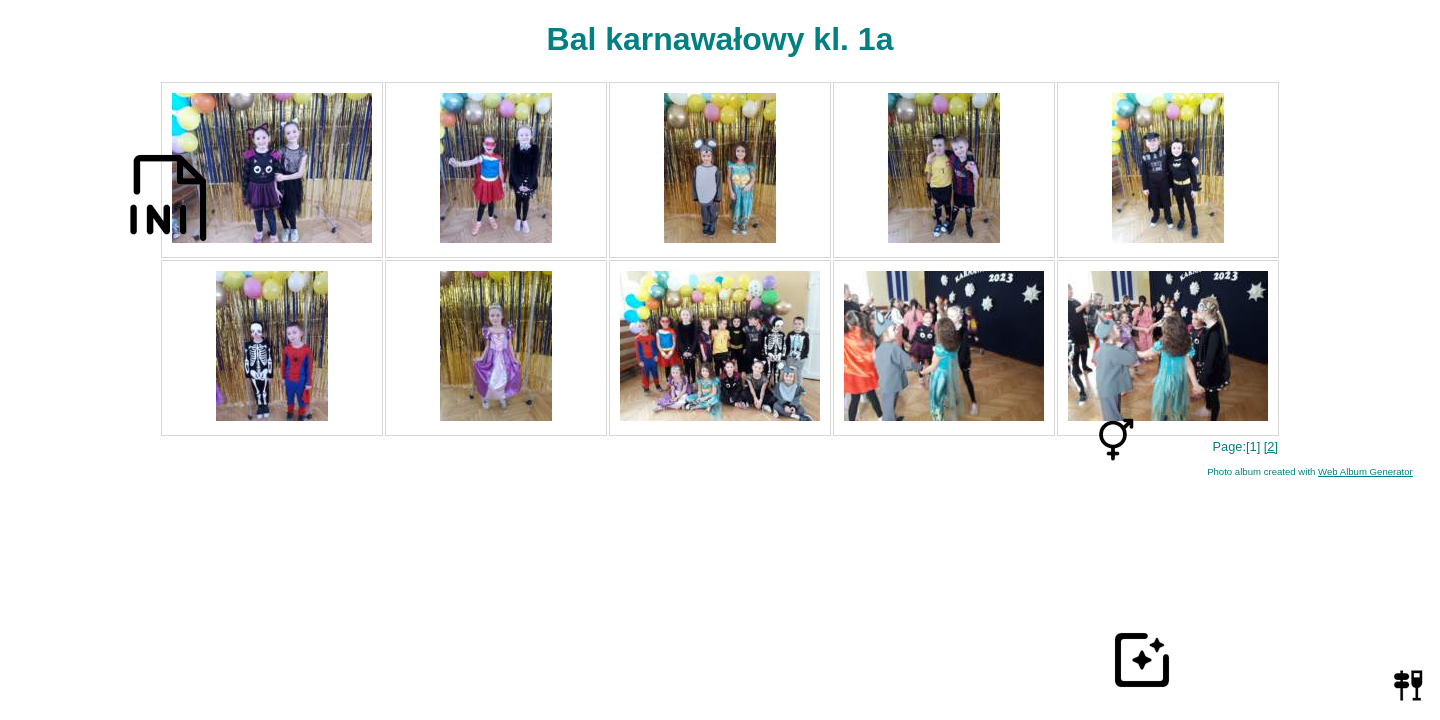 The height and width of the screenshot is (720, 1440). Describe the element at coordinates (170, 198) in the screenshot. I see `view or open an INI configuration file` at that location.